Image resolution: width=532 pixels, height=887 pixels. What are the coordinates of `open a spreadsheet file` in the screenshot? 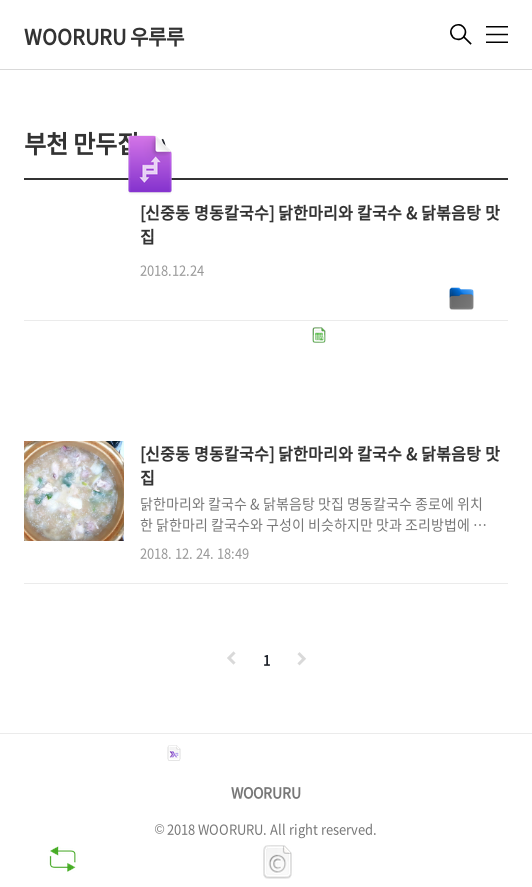 It's located at (319, 335).